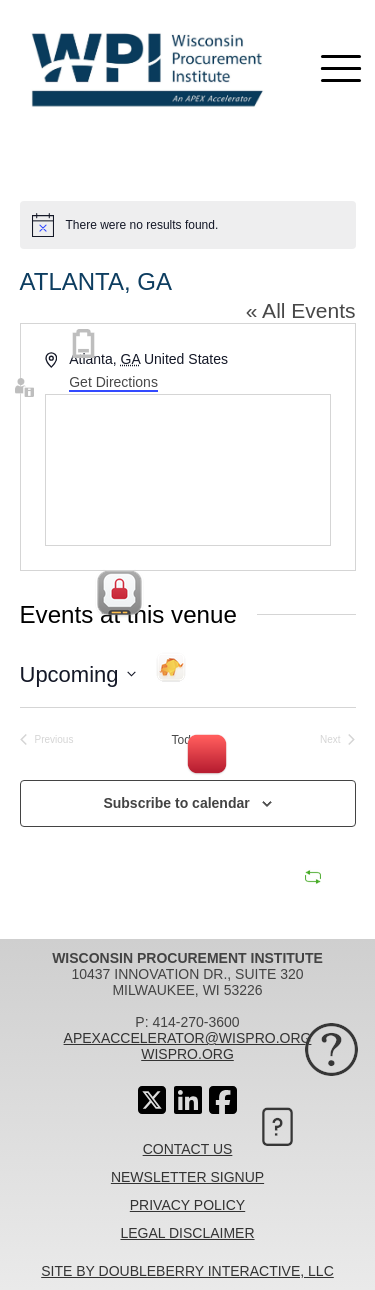 This screenshot has height=1290, width=375. I want to click on blank app icon template for customization, so click(207, 754).